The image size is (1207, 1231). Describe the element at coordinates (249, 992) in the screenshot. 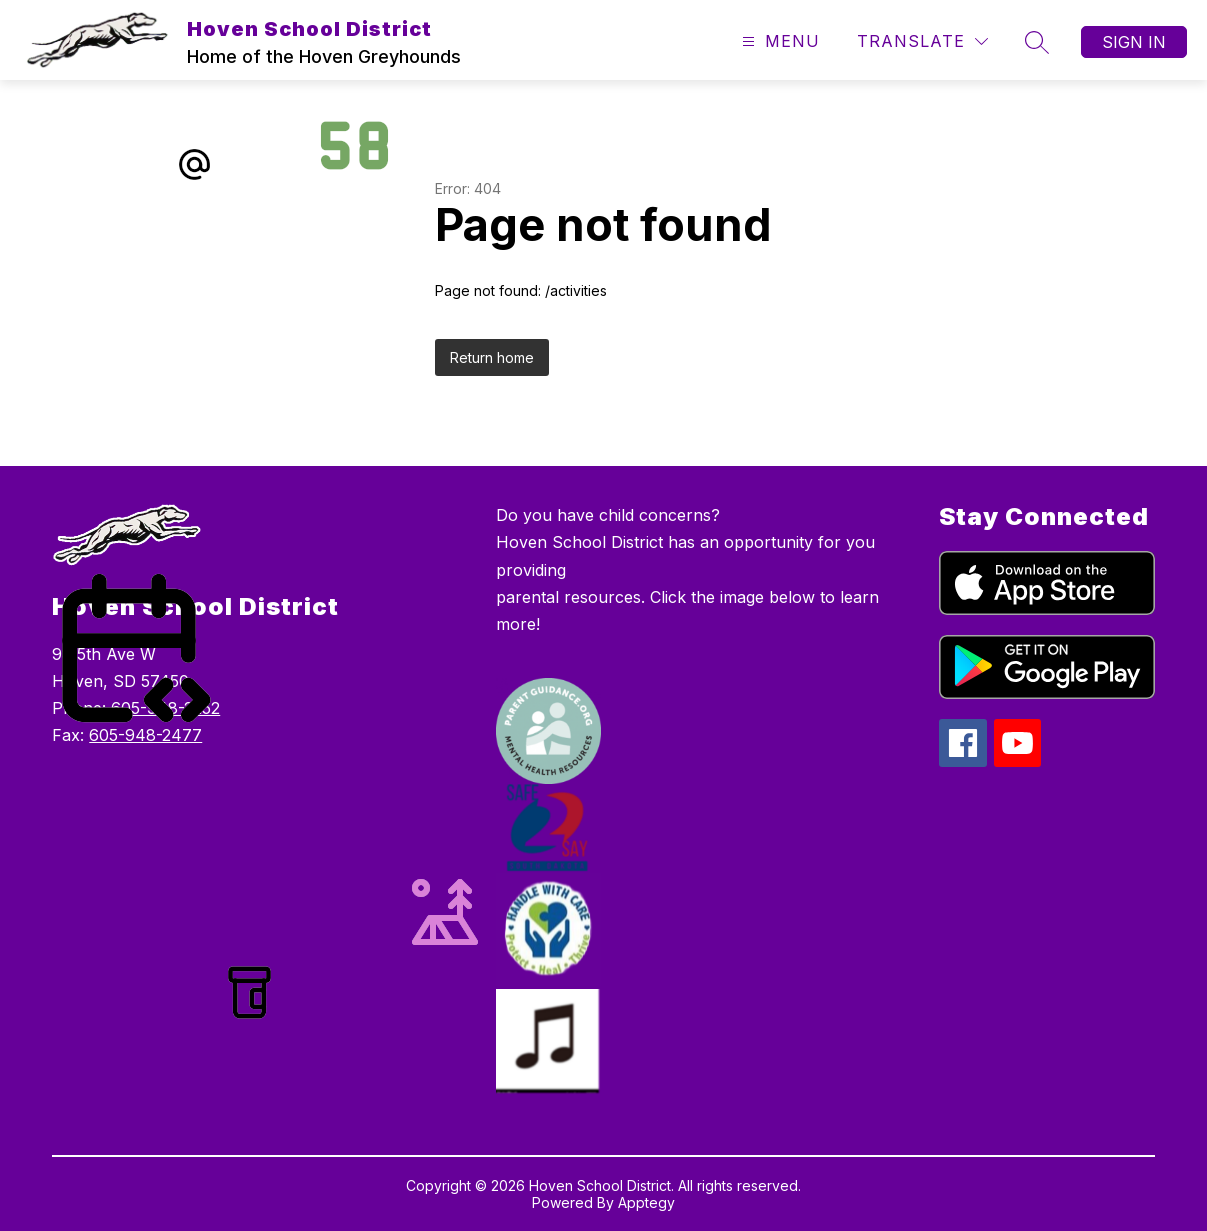

I see `view medication information` at that location.